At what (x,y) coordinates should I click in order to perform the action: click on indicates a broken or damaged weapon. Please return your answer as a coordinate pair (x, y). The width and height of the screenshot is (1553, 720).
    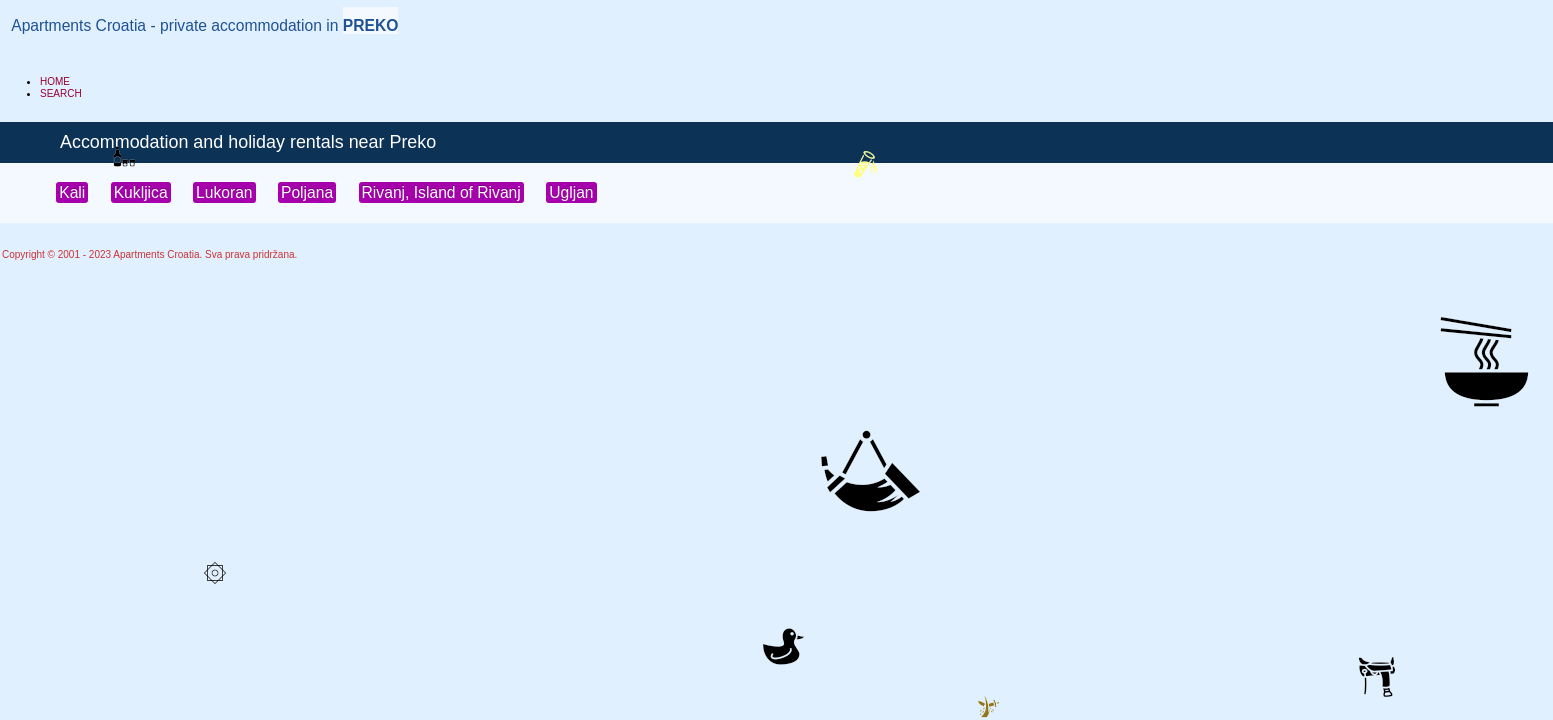
    Looking at the image, I should click on (988, 706).